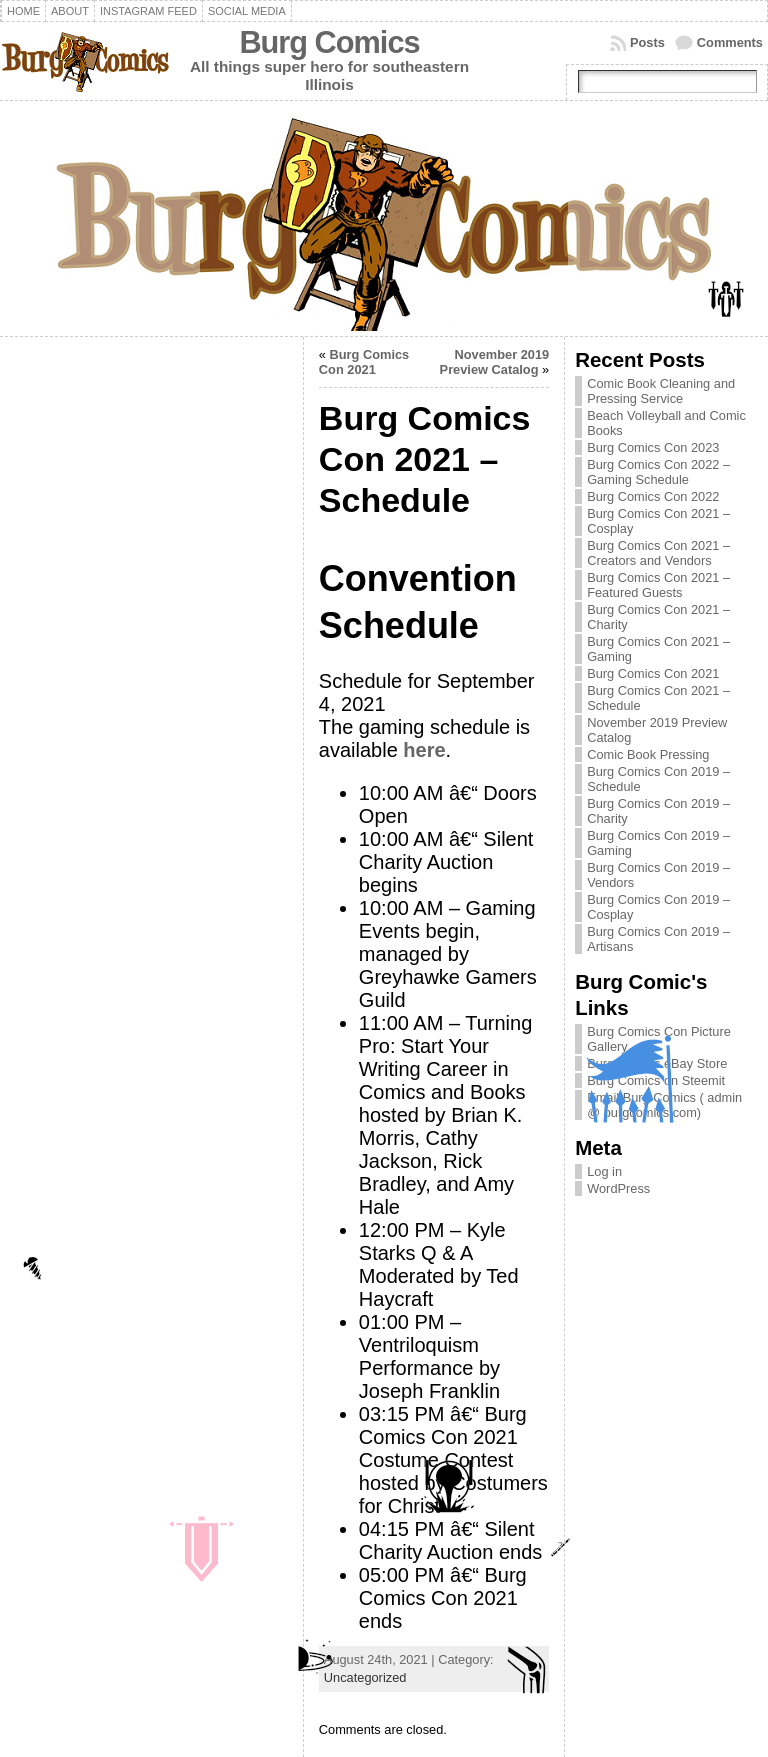  Describe the element at coordinates (726, 299) in the screenshot. I see `select a knight or warrior character class` at that location.